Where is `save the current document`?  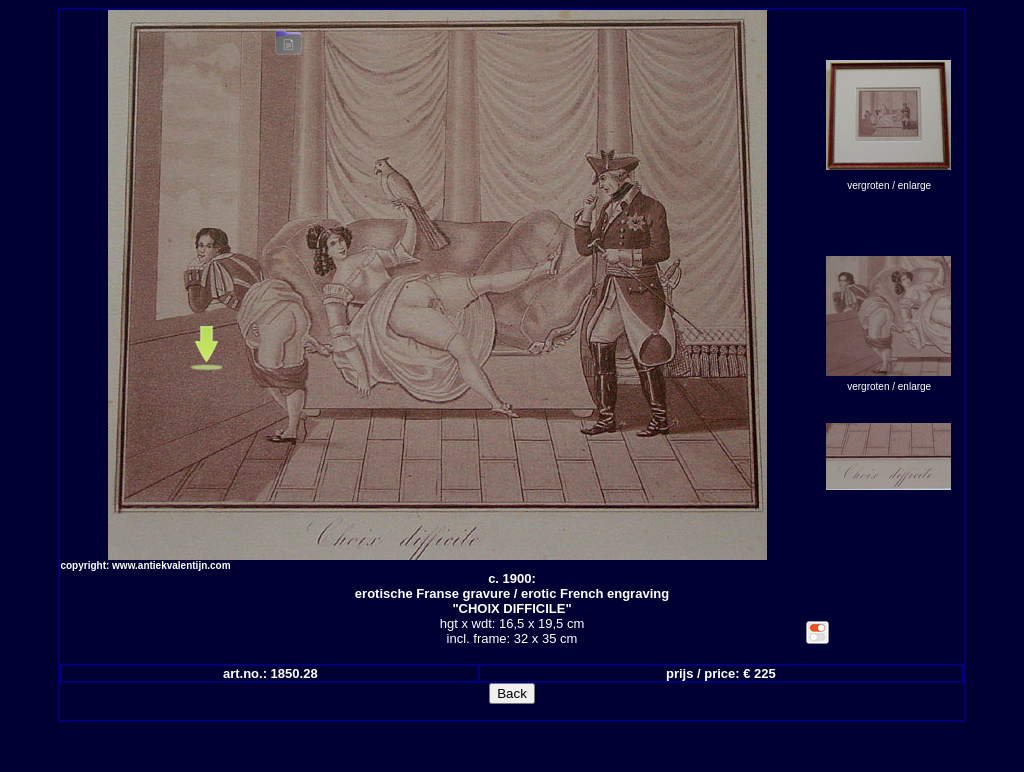 save the current document is located at coordinates (206, 345).